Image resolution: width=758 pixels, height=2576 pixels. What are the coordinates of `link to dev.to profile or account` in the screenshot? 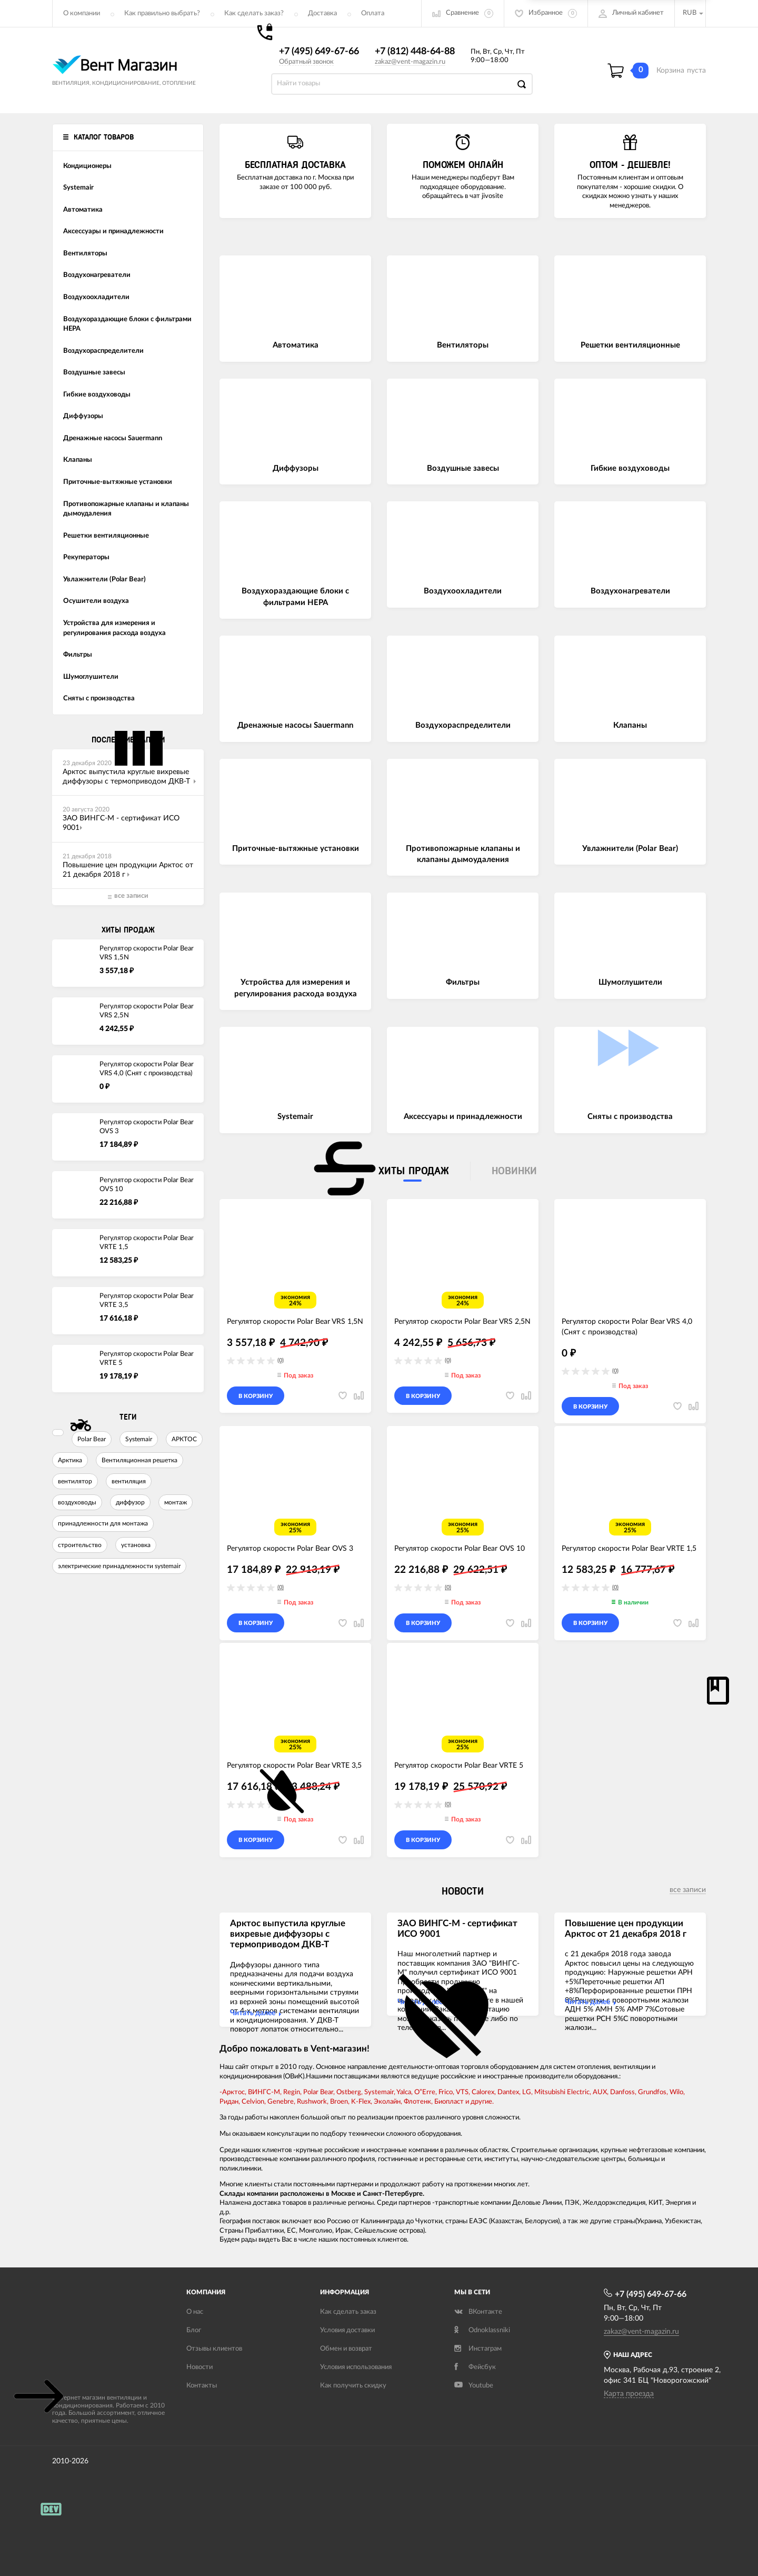 It's located at (51, 2509).